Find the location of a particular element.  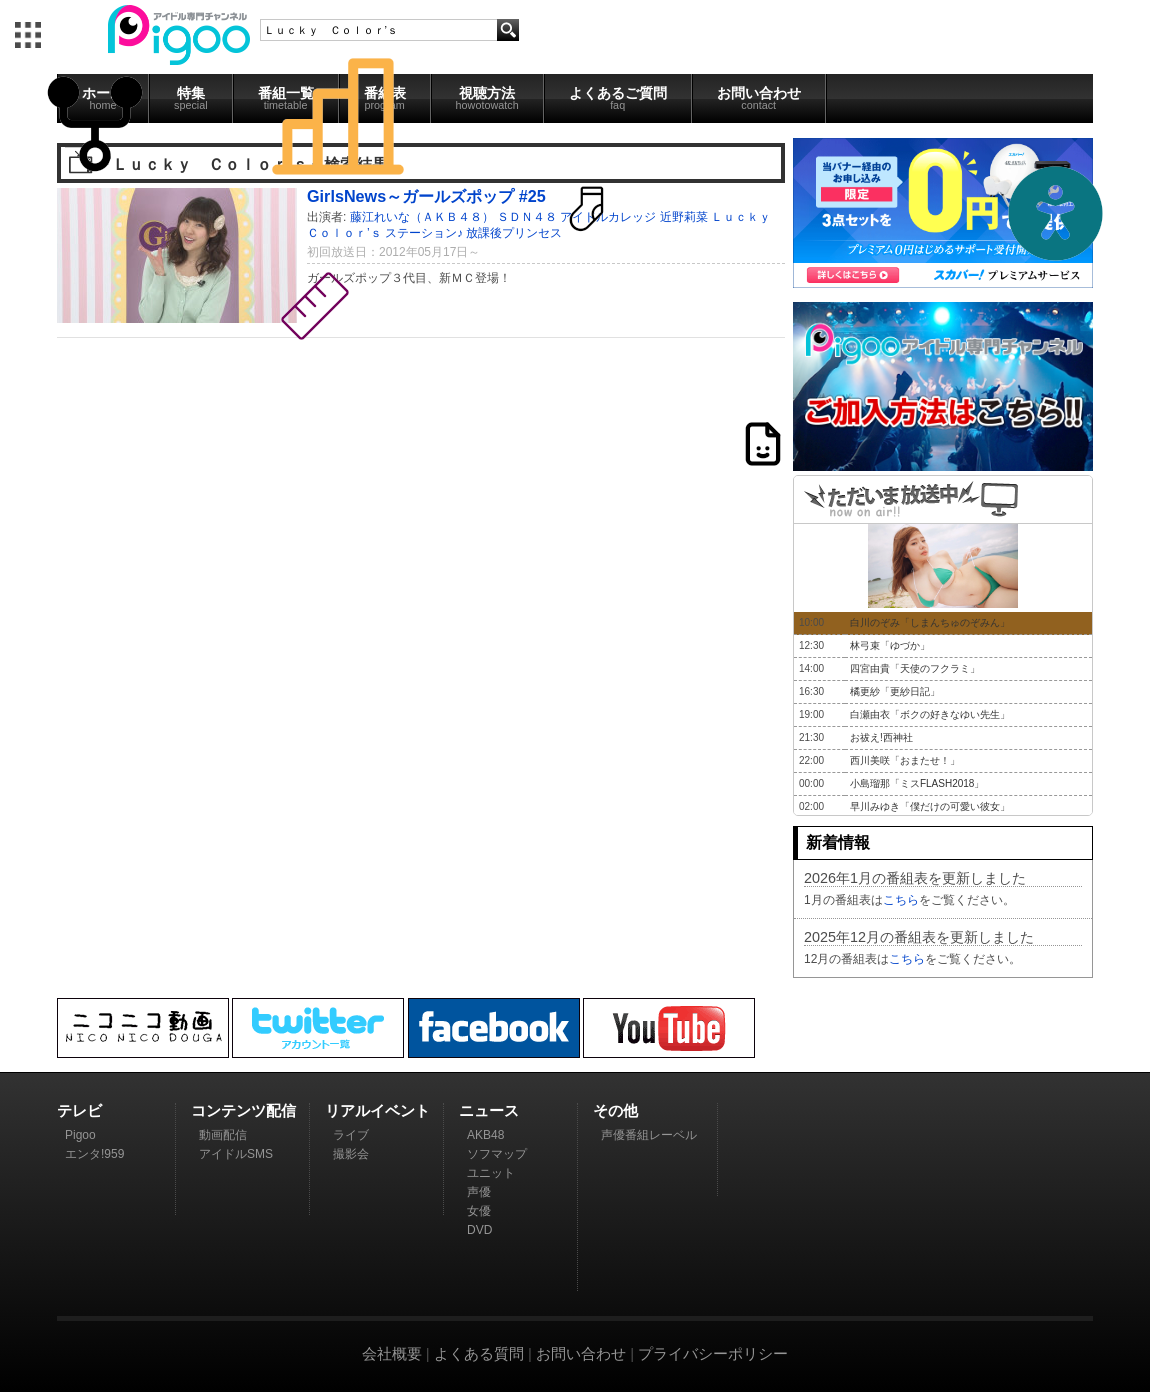

browse clothing or apparel items is located at coordinates (588, 208).